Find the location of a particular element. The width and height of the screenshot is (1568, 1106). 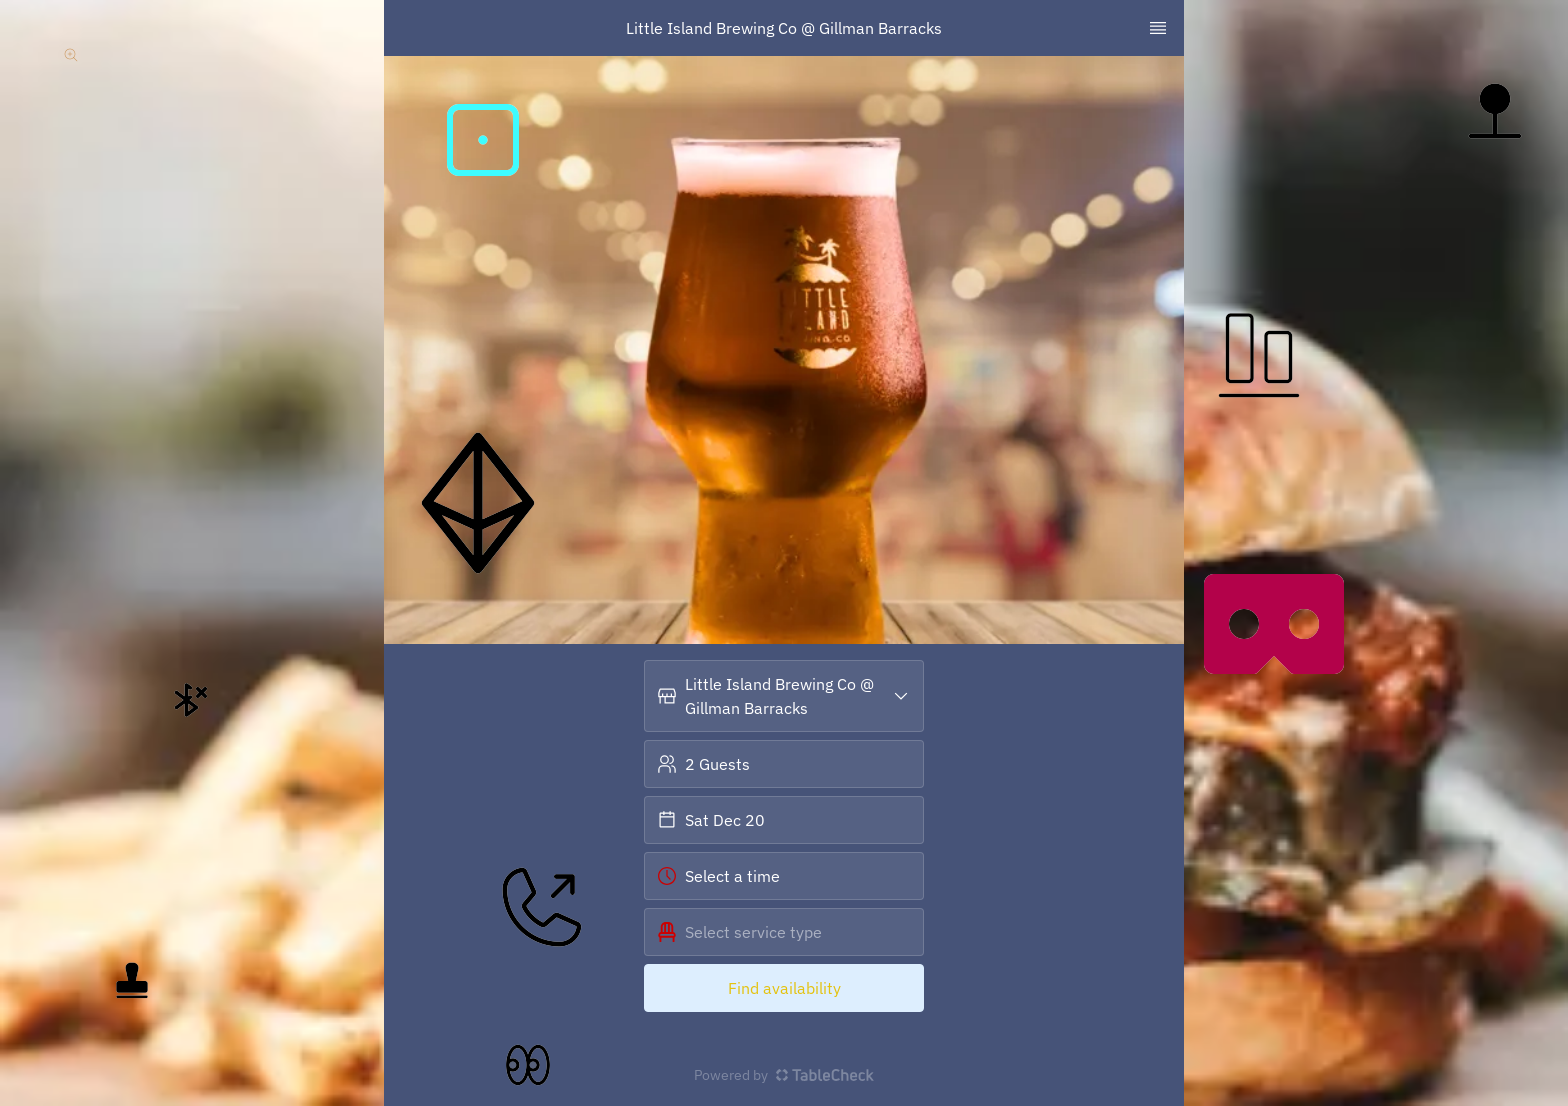

align selected elements to the bottom is located at coordinates (1259, 357).